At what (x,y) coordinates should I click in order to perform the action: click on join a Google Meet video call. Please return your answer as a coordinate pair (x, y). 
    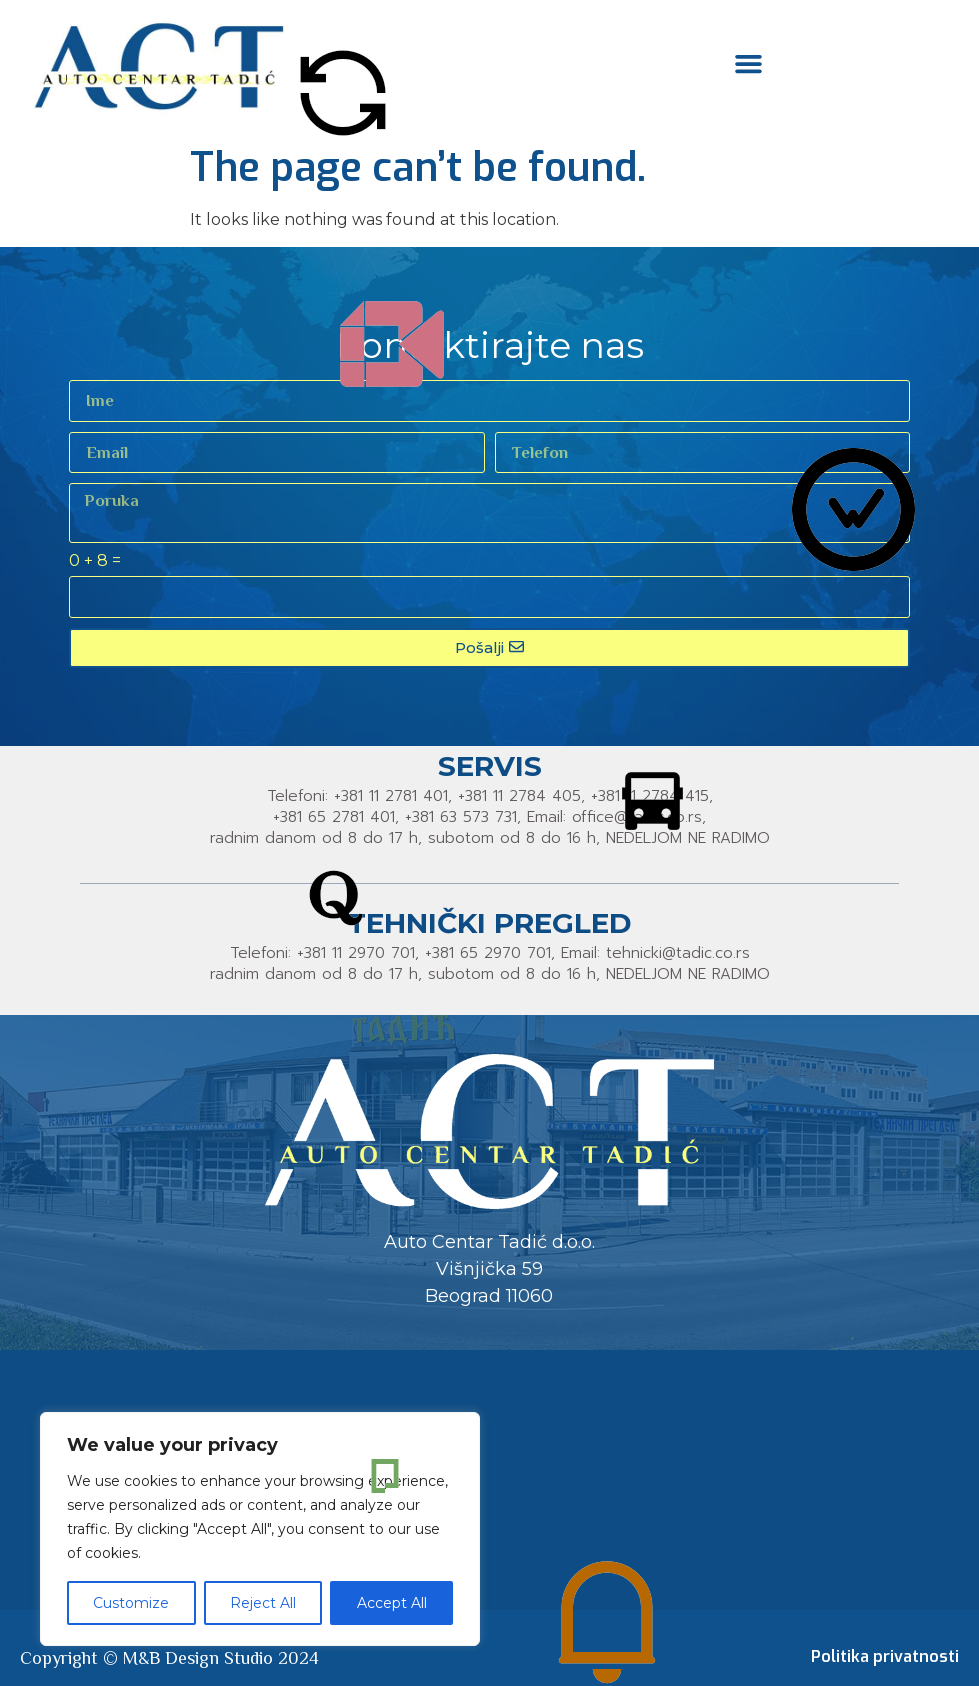
    Looking at the image, I should click on (392, 344).